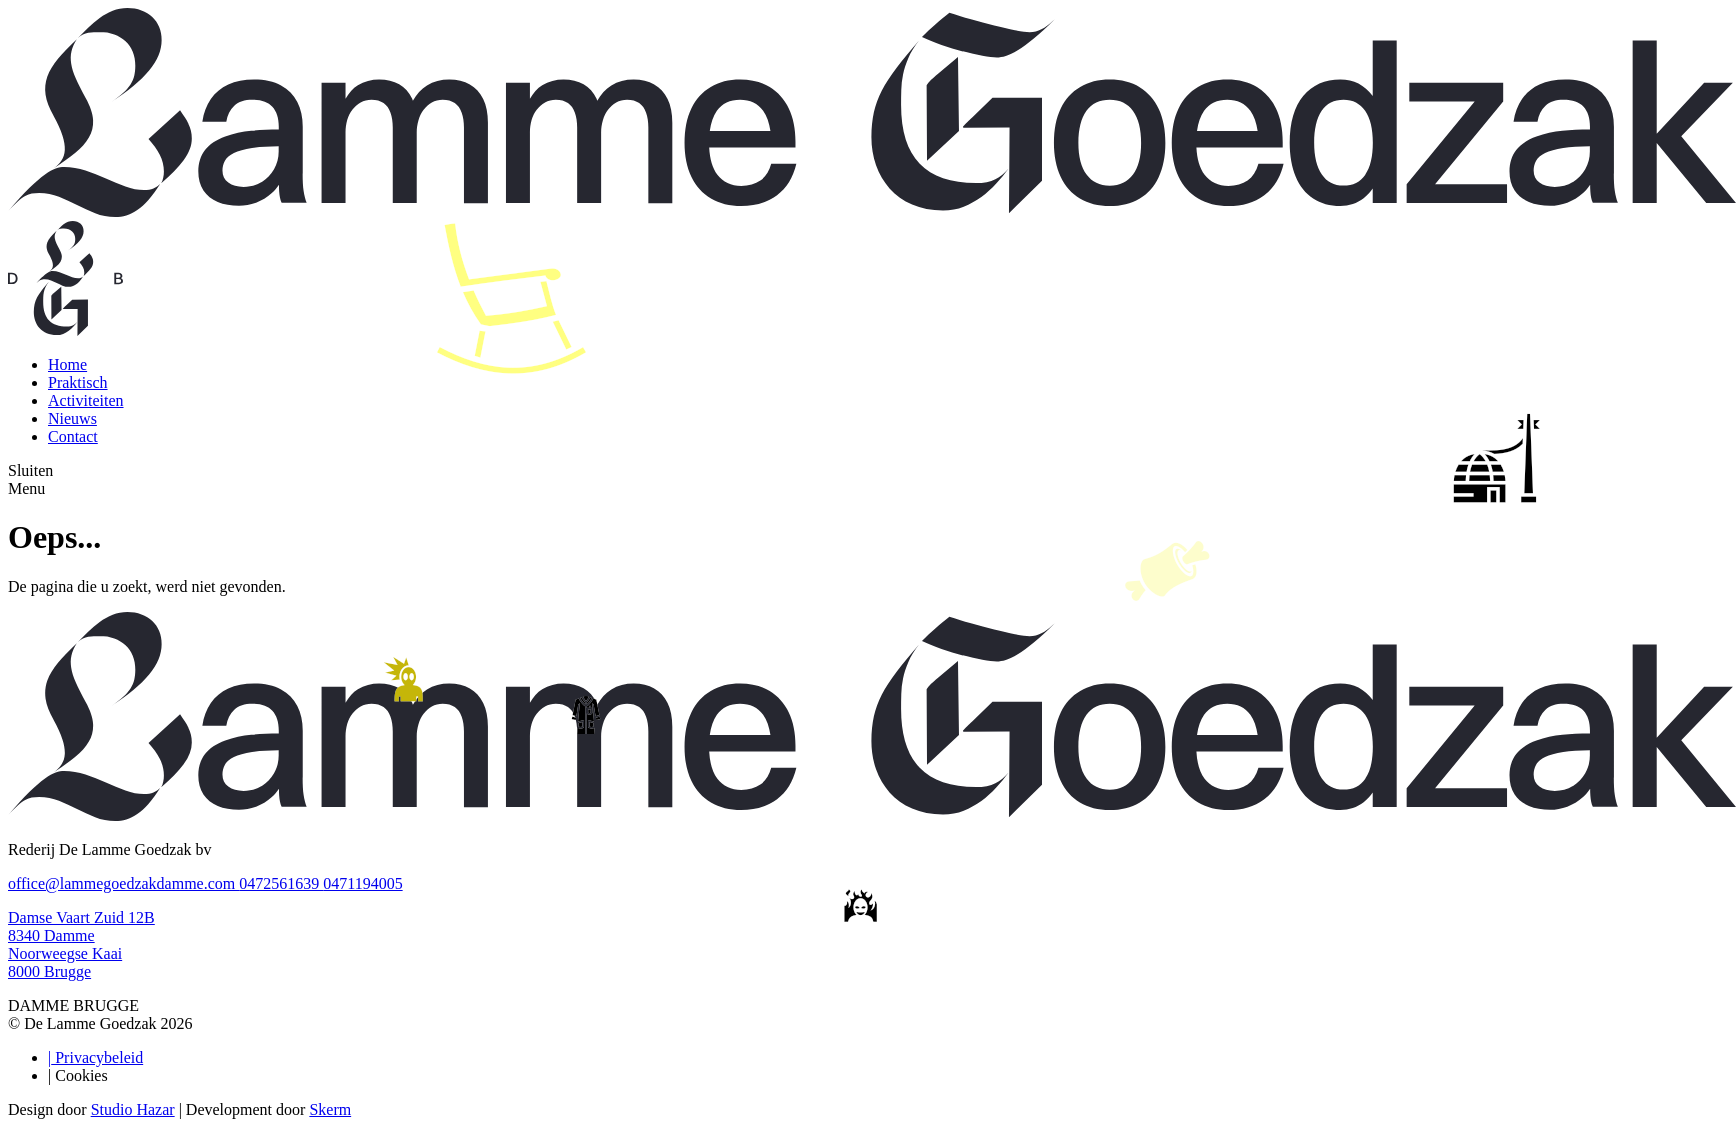  Describe the element at coordinates (1498, 457) in the screenshot. I see `build or place a base structure` at that location.